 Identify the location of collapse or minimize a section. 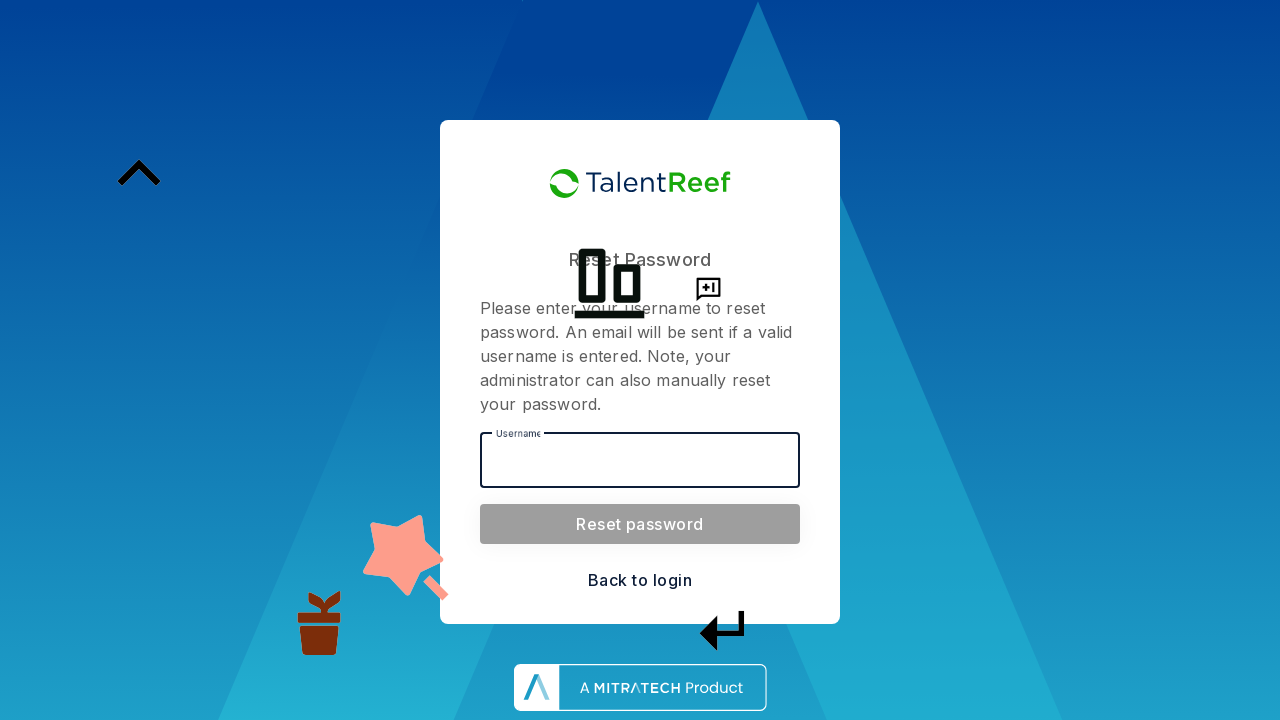
(139, 173).